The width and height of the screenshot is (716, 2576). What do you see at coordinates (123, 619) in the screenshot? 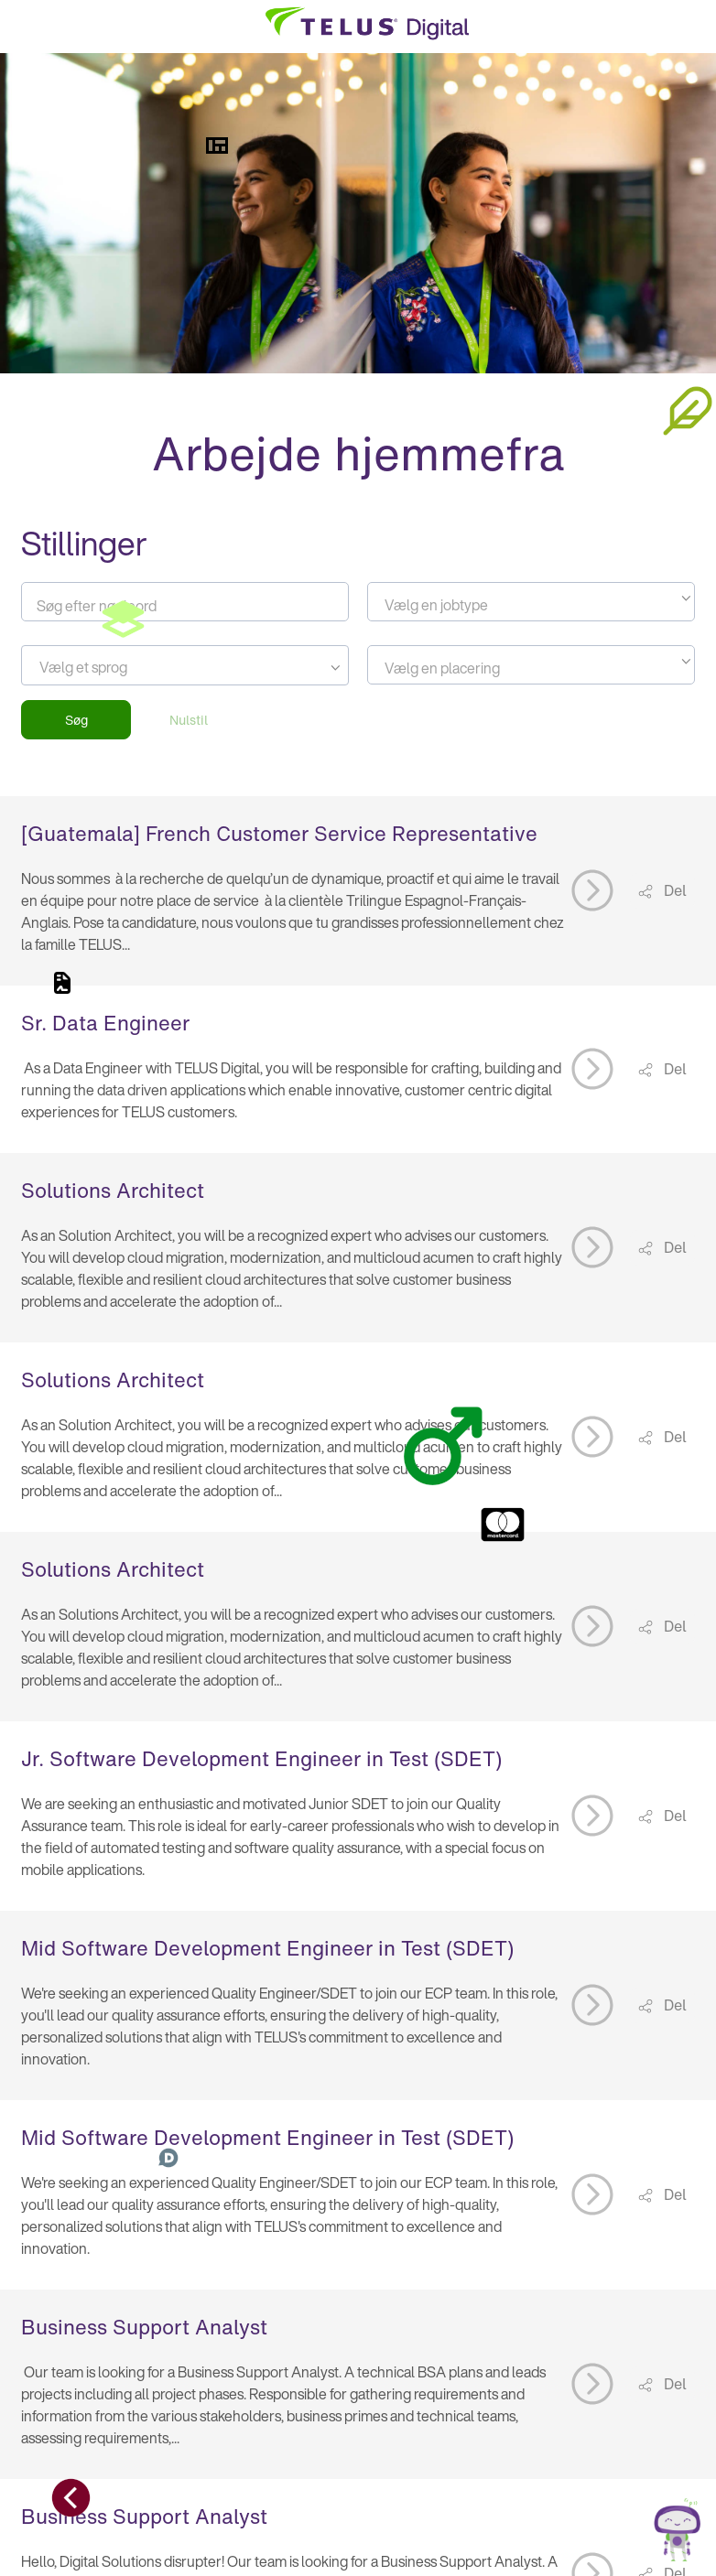
I see `bring layer to front` at bounding box center [123, 619].